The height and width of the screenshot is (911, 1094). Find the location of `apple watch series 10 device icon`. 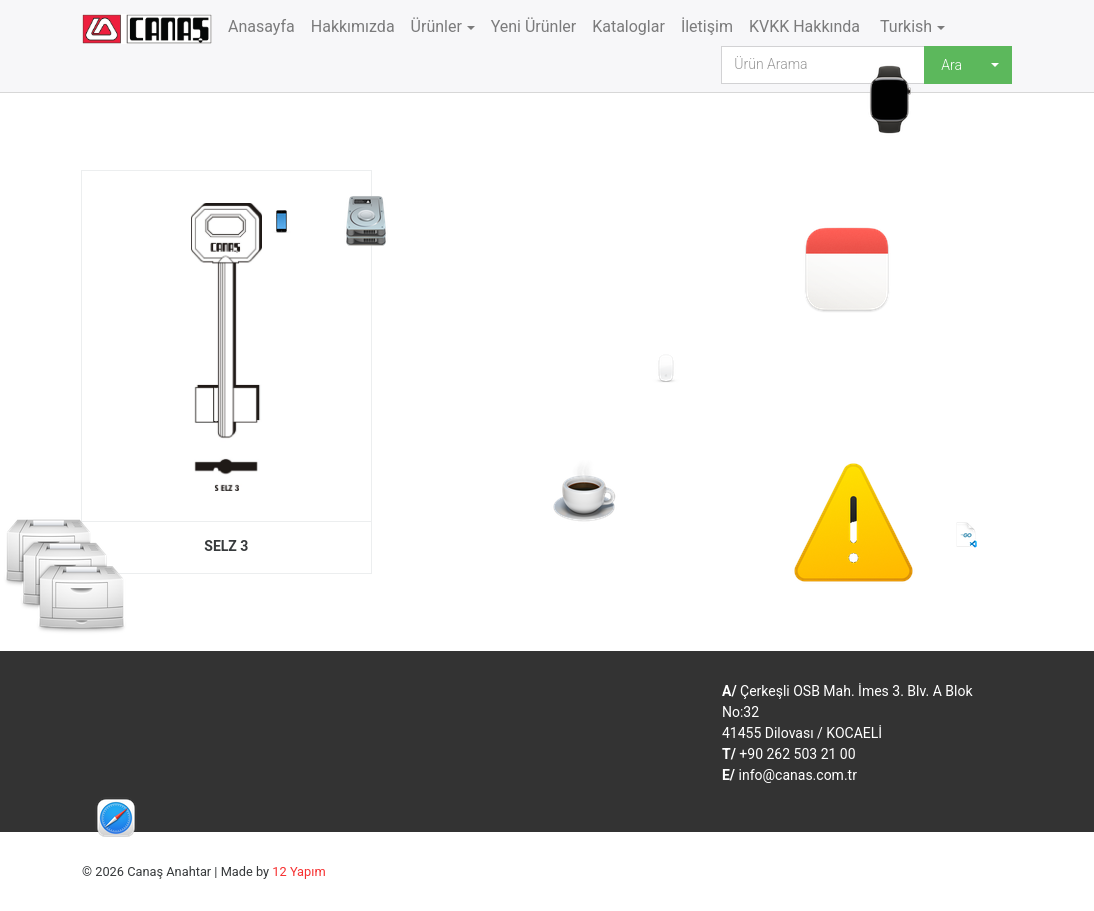

apple watch series 10 device icon is located at coordinates (889, 99).